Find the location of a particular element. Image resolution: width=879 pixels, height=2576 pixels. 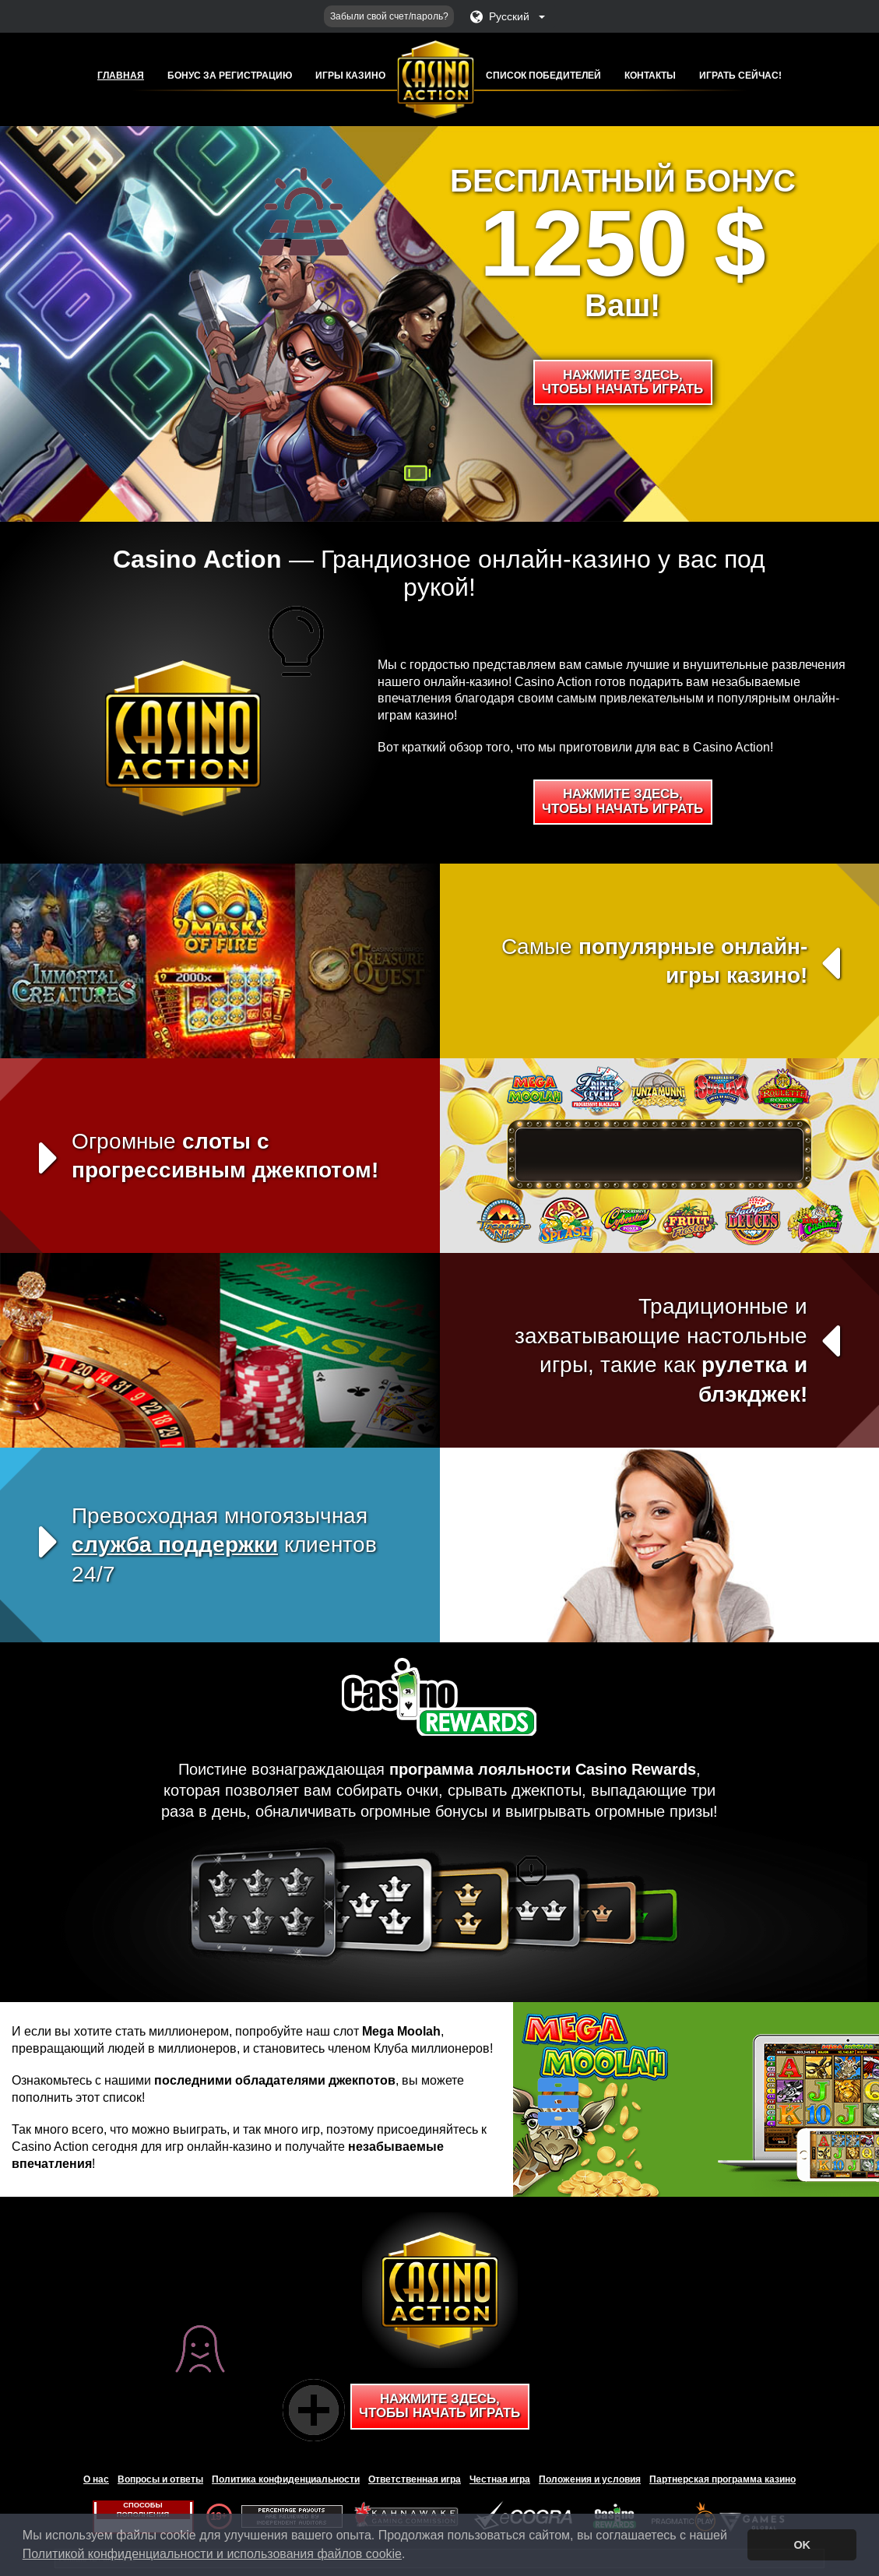

add a new item or element is located at coordinates (314, 2410).